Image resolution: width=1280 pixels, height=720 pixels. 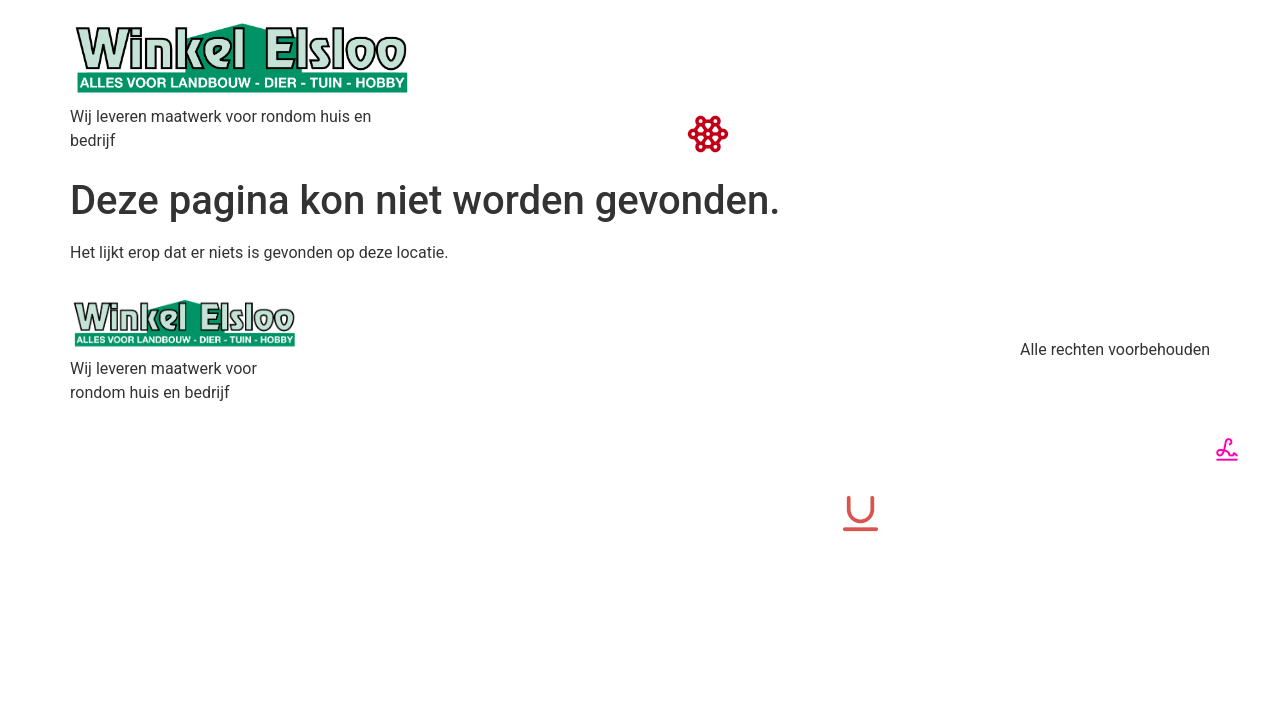 I want to click on add your signature to a document, so click(x=1227, y=450).